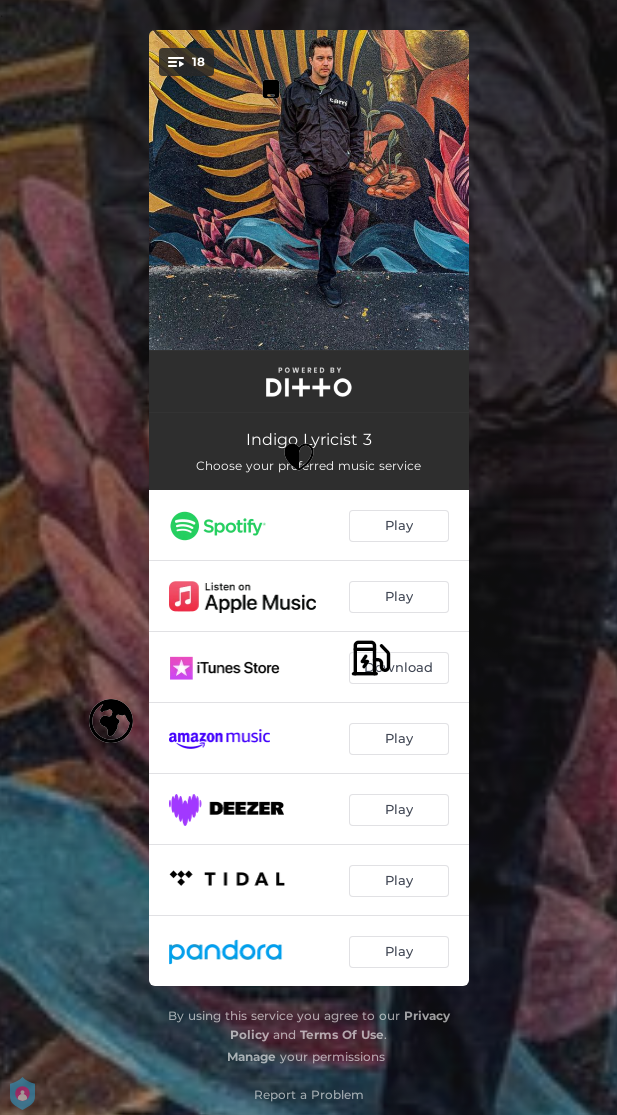 Image resolution: width=617 pixels, height=1115 pixels. Describe the element at coordinates (299, 457) in the screenshot. I see `indicates partial like or favorite status` at that location.